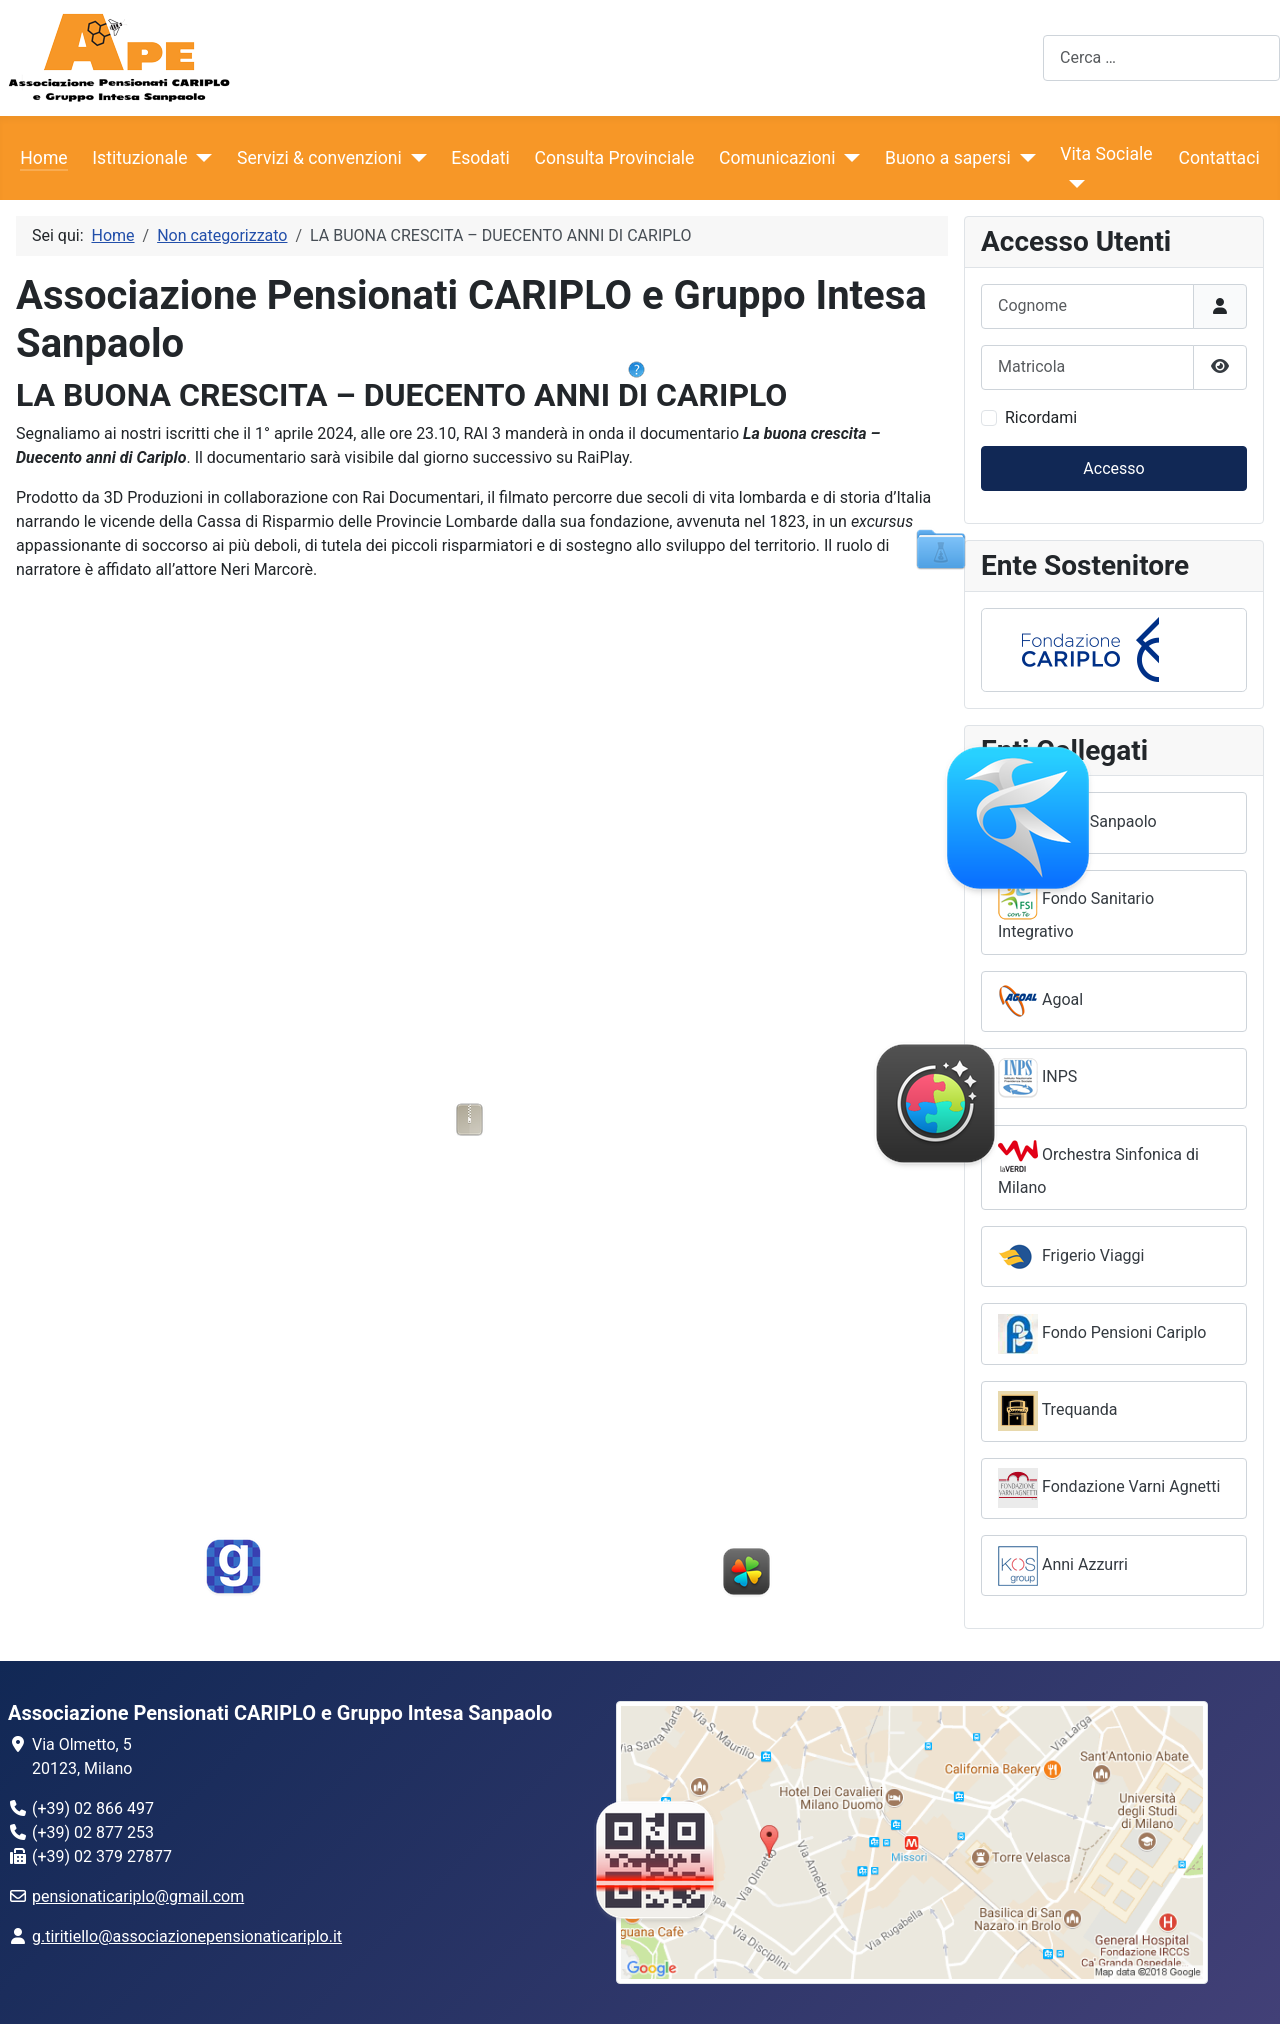 The image size is (1280, 2024). Describe the element at coordinates (941, 549) in the screenshot. I see `open the Antidote application folder` at that location.